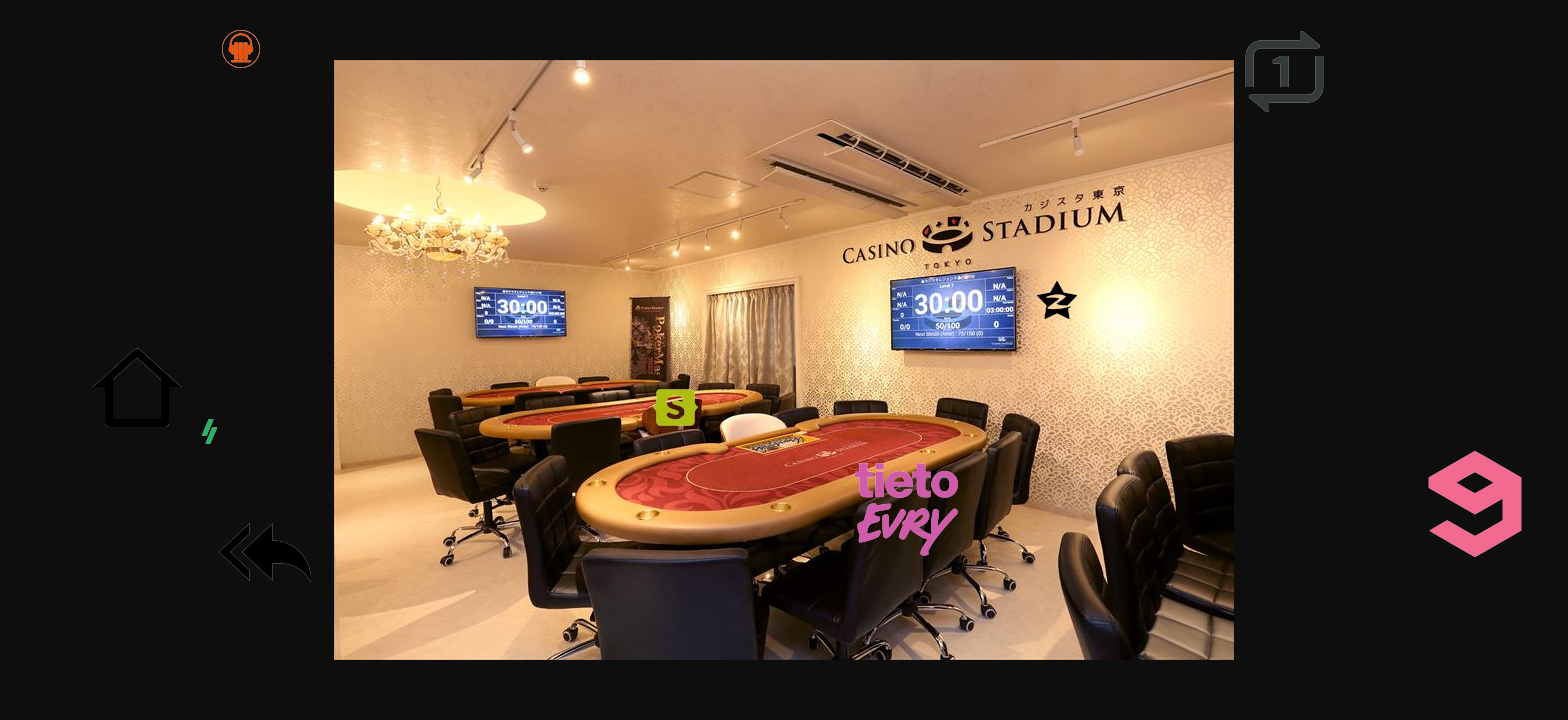 This screenshot has height=720, width=1568. I want to click on repeat the current track, so click(1284, 71).